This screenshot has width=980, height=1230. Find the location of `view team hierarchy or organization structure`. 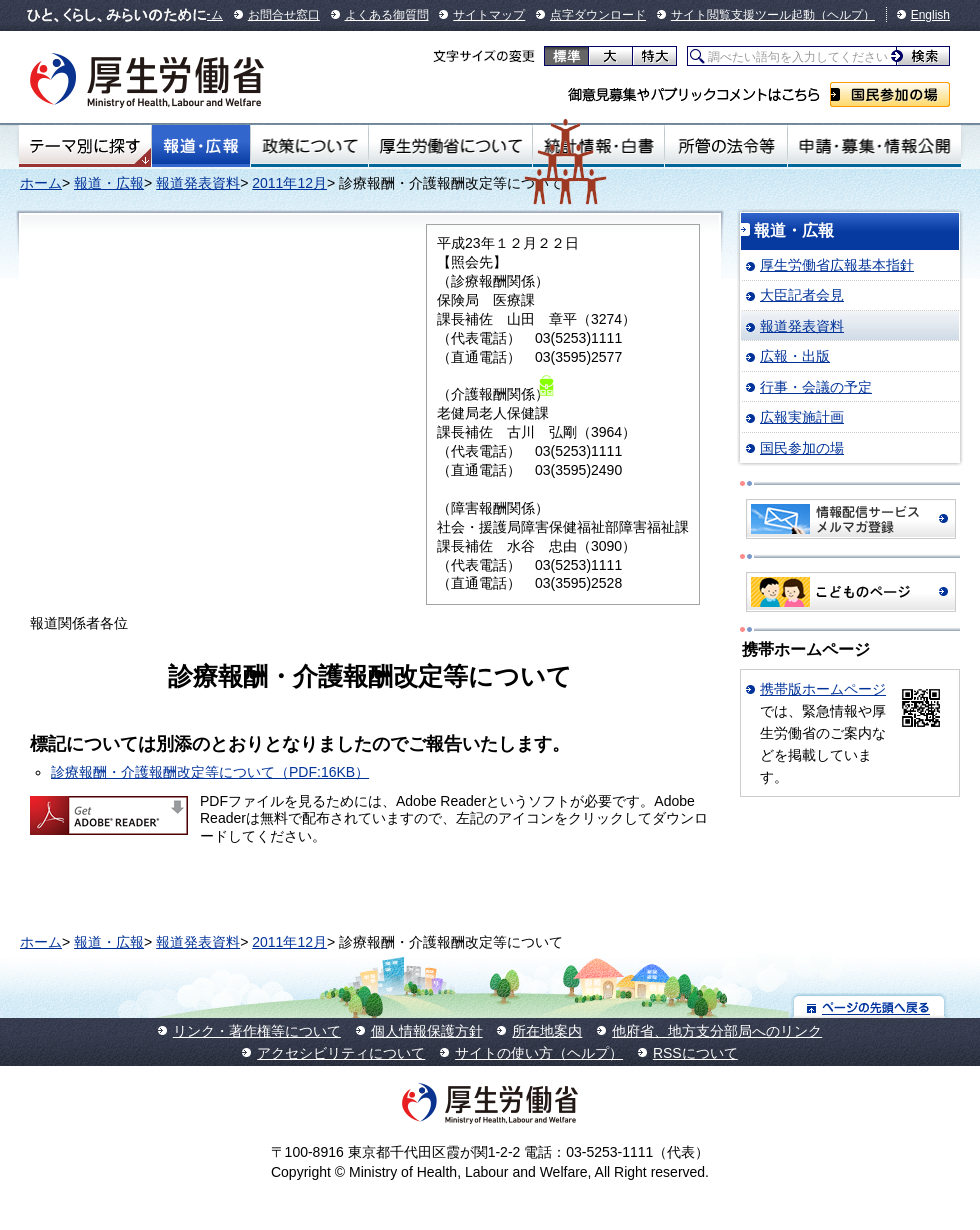

view team hierarchy or organization structure is located at coordinates (565, 161).